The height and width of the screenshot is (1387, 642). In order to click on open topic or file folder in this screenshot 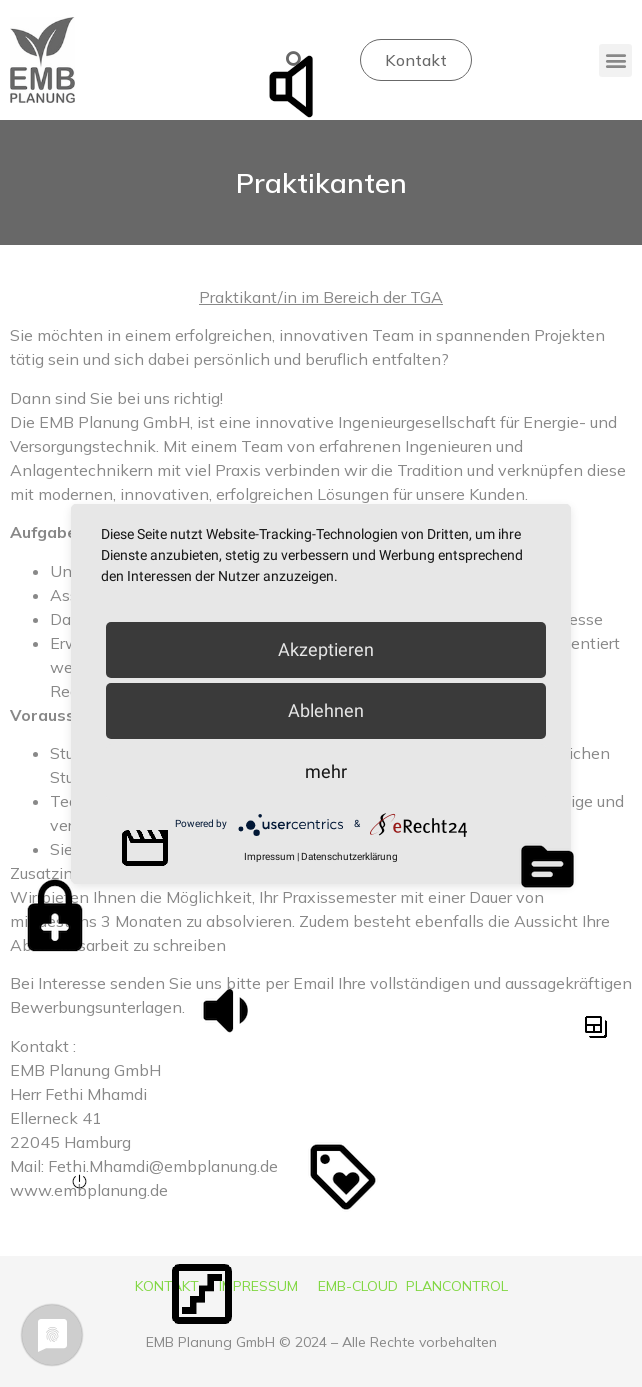, I will do `click(547, 866)`.